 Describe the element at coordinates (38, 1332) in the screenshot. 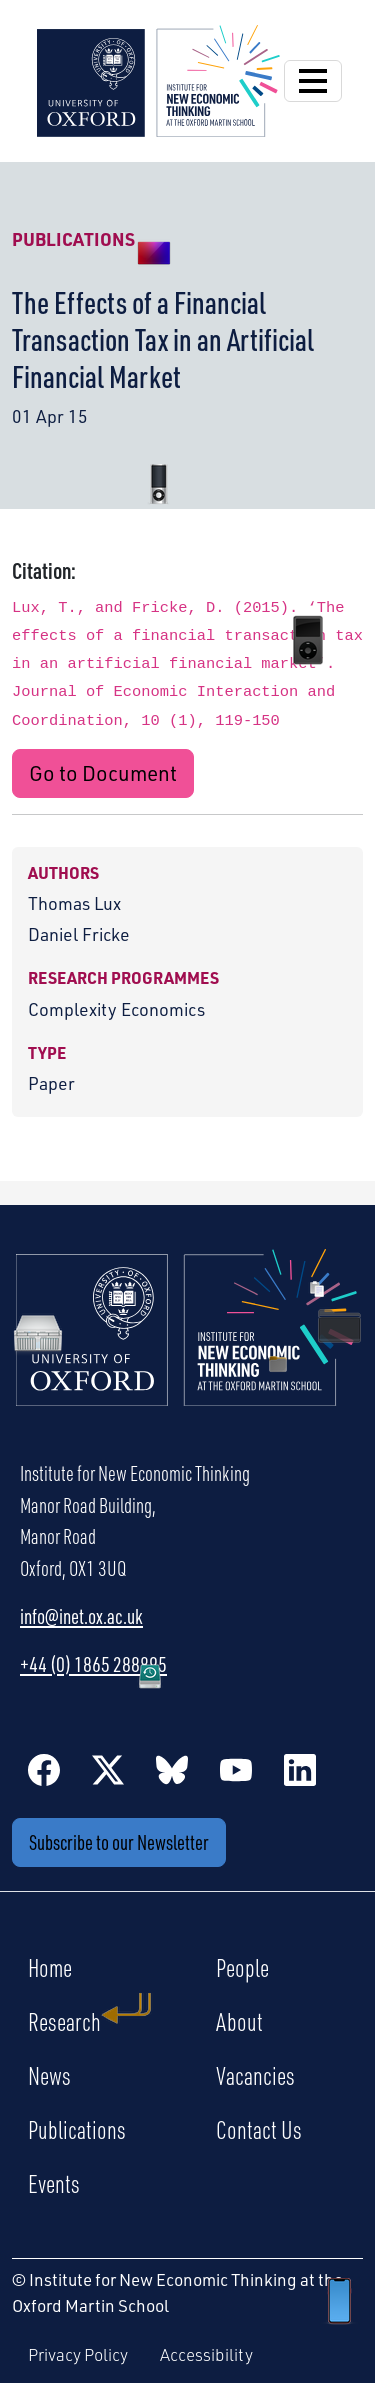

I see `xserve g4 server hardware device` at that location.